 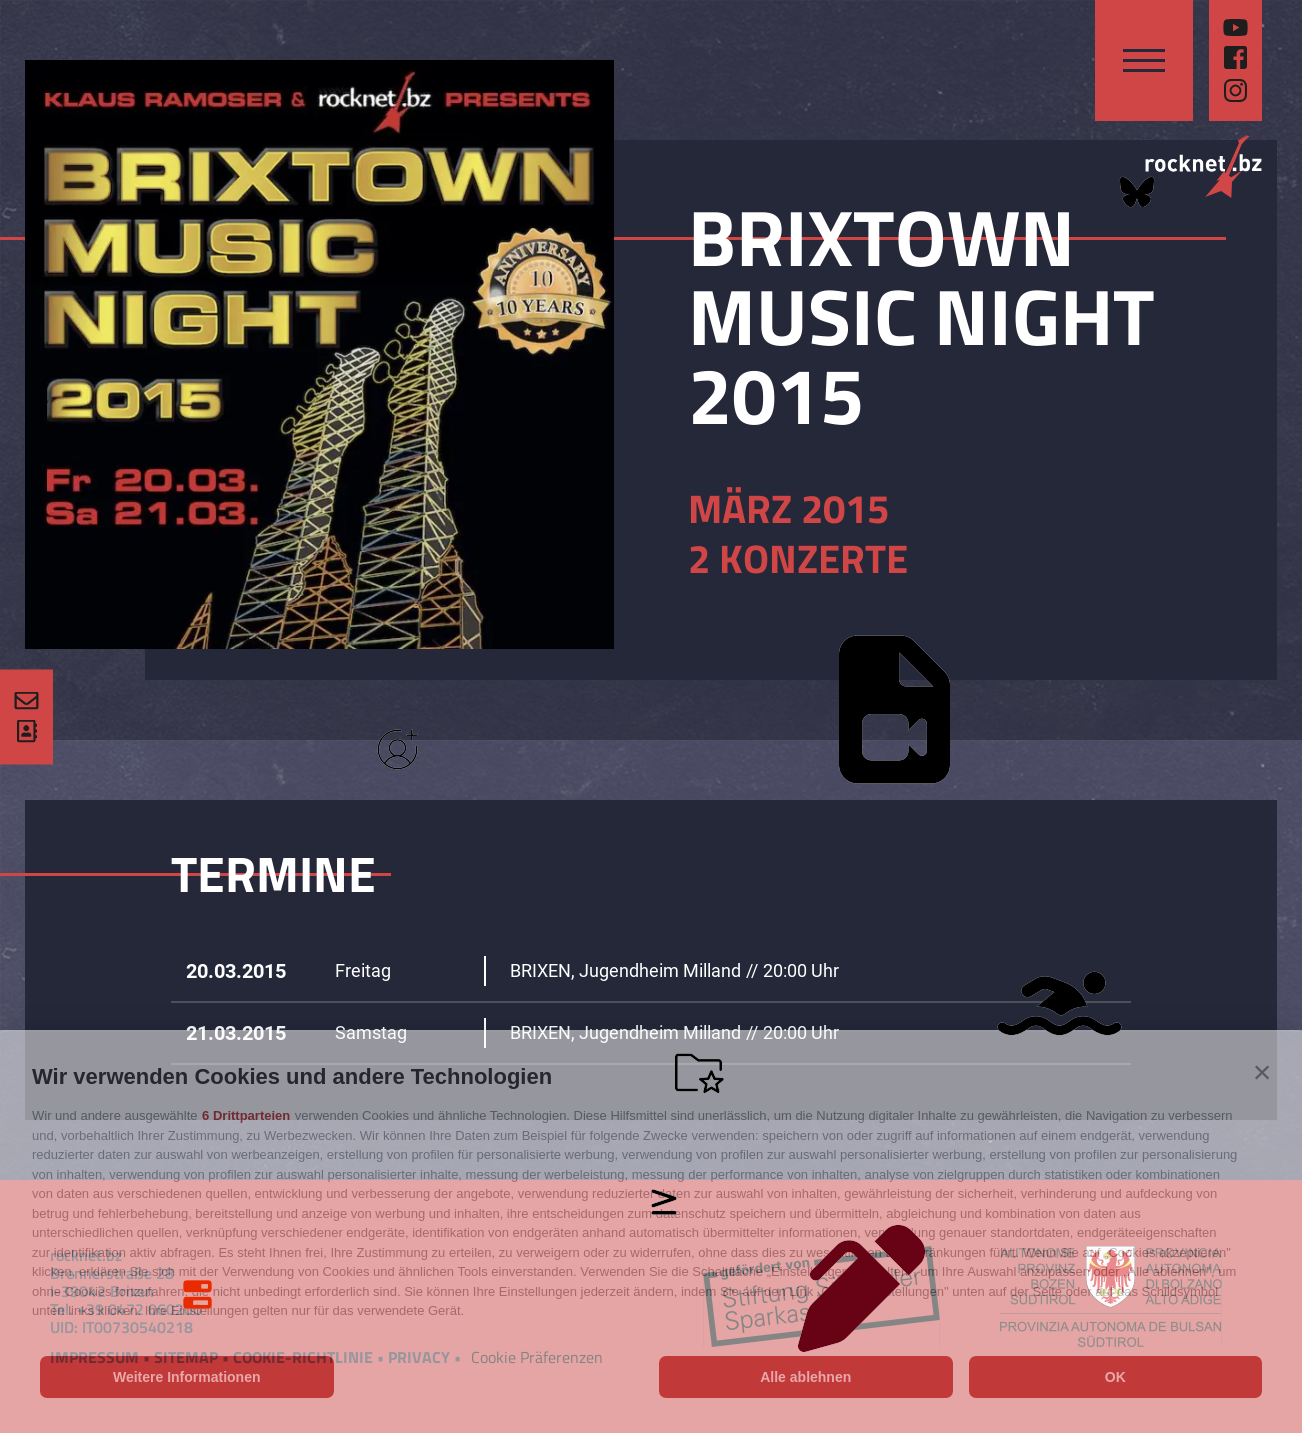 What do you see at coordinates (861, 1288) in the screenshot?
I see `edit or modify content` at bounding box center [861, 1288].